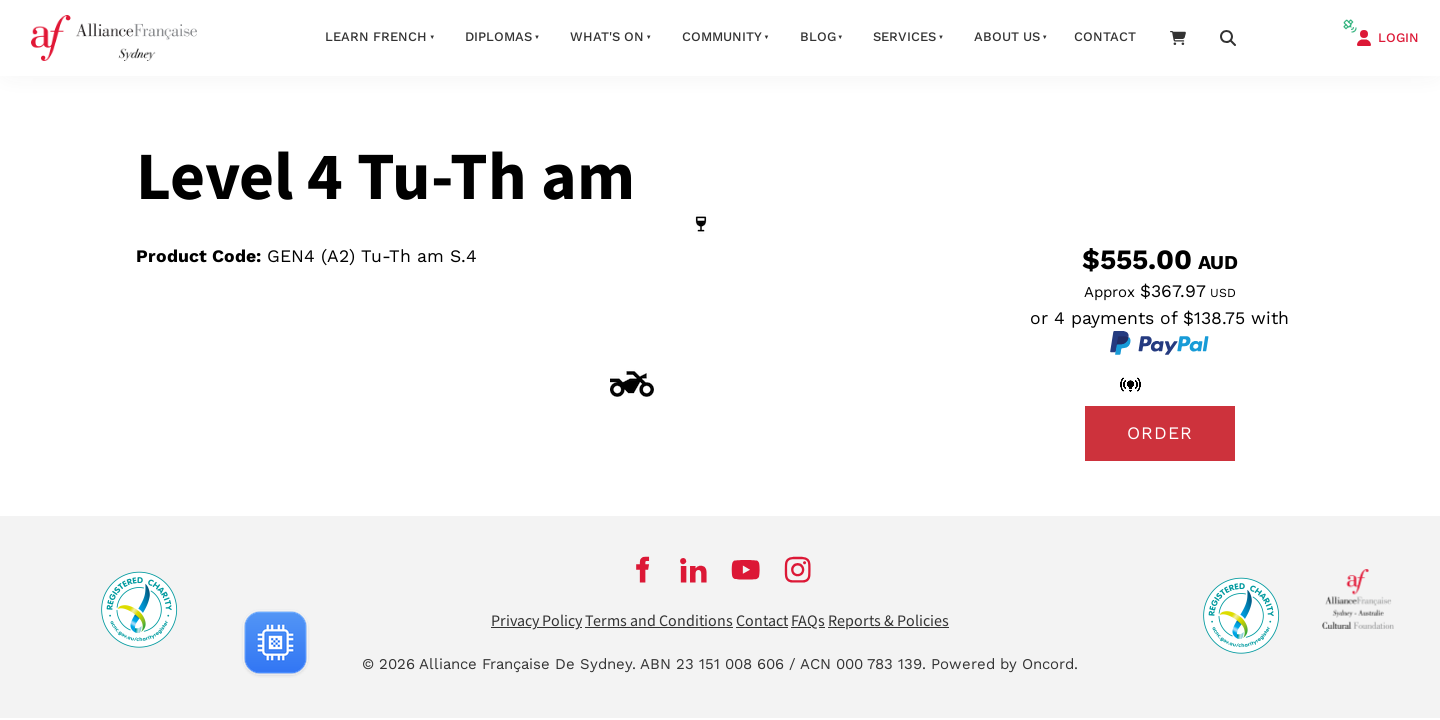  What do you see at coordinates (275, 642) in the screenshot?
I see `browse electronics or hardware apps` at bounding box center [275, 642].